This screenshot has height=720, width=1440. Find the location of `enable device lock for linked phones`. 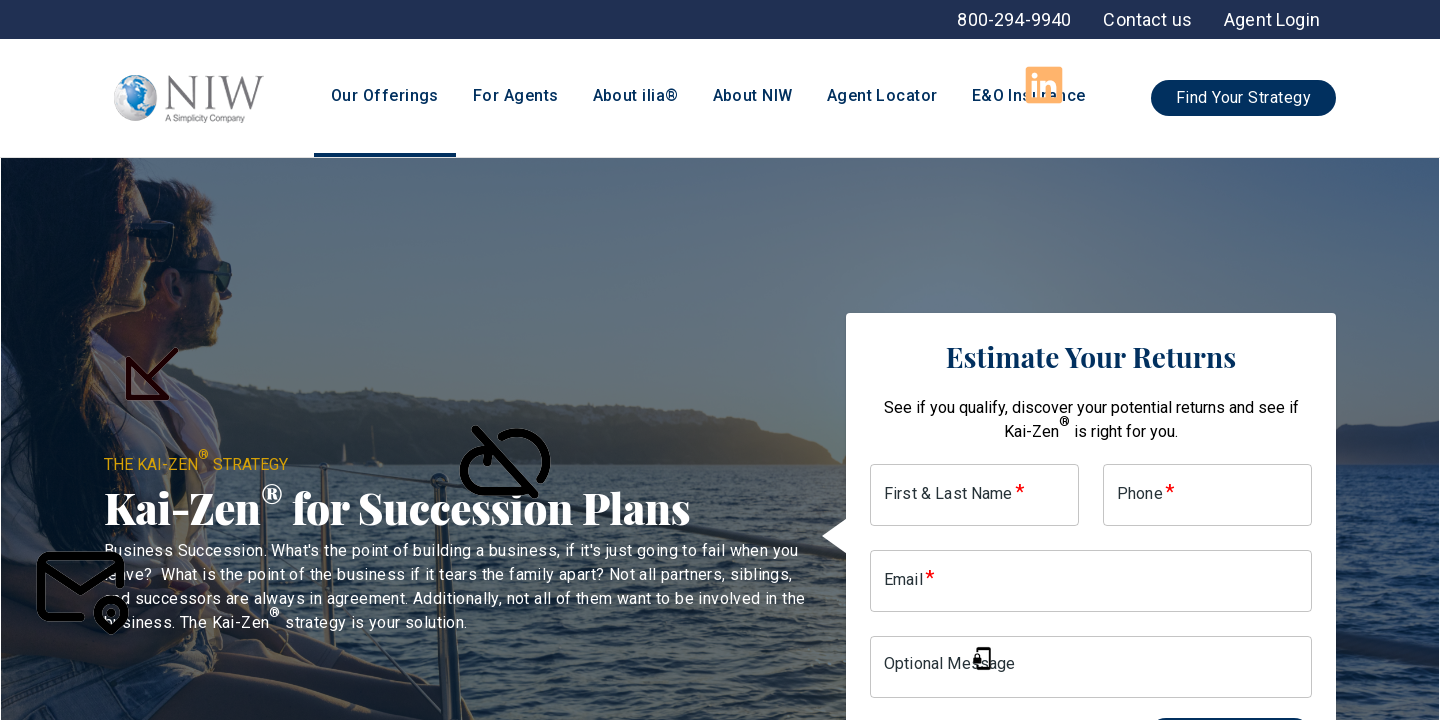

enable device lock for linked phones is located at coordinates (981, 658).